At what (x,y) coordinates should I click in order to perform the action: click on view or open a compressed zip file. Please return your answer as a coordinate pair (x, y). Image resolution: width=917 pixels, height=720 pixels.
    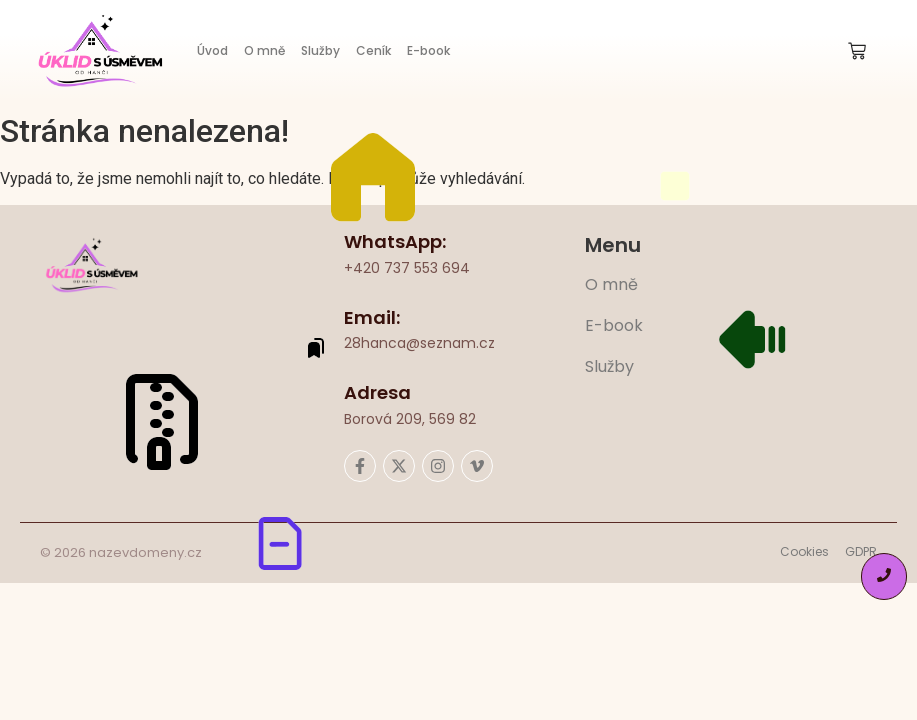
    Looking at the image, I should click on (162, 422).